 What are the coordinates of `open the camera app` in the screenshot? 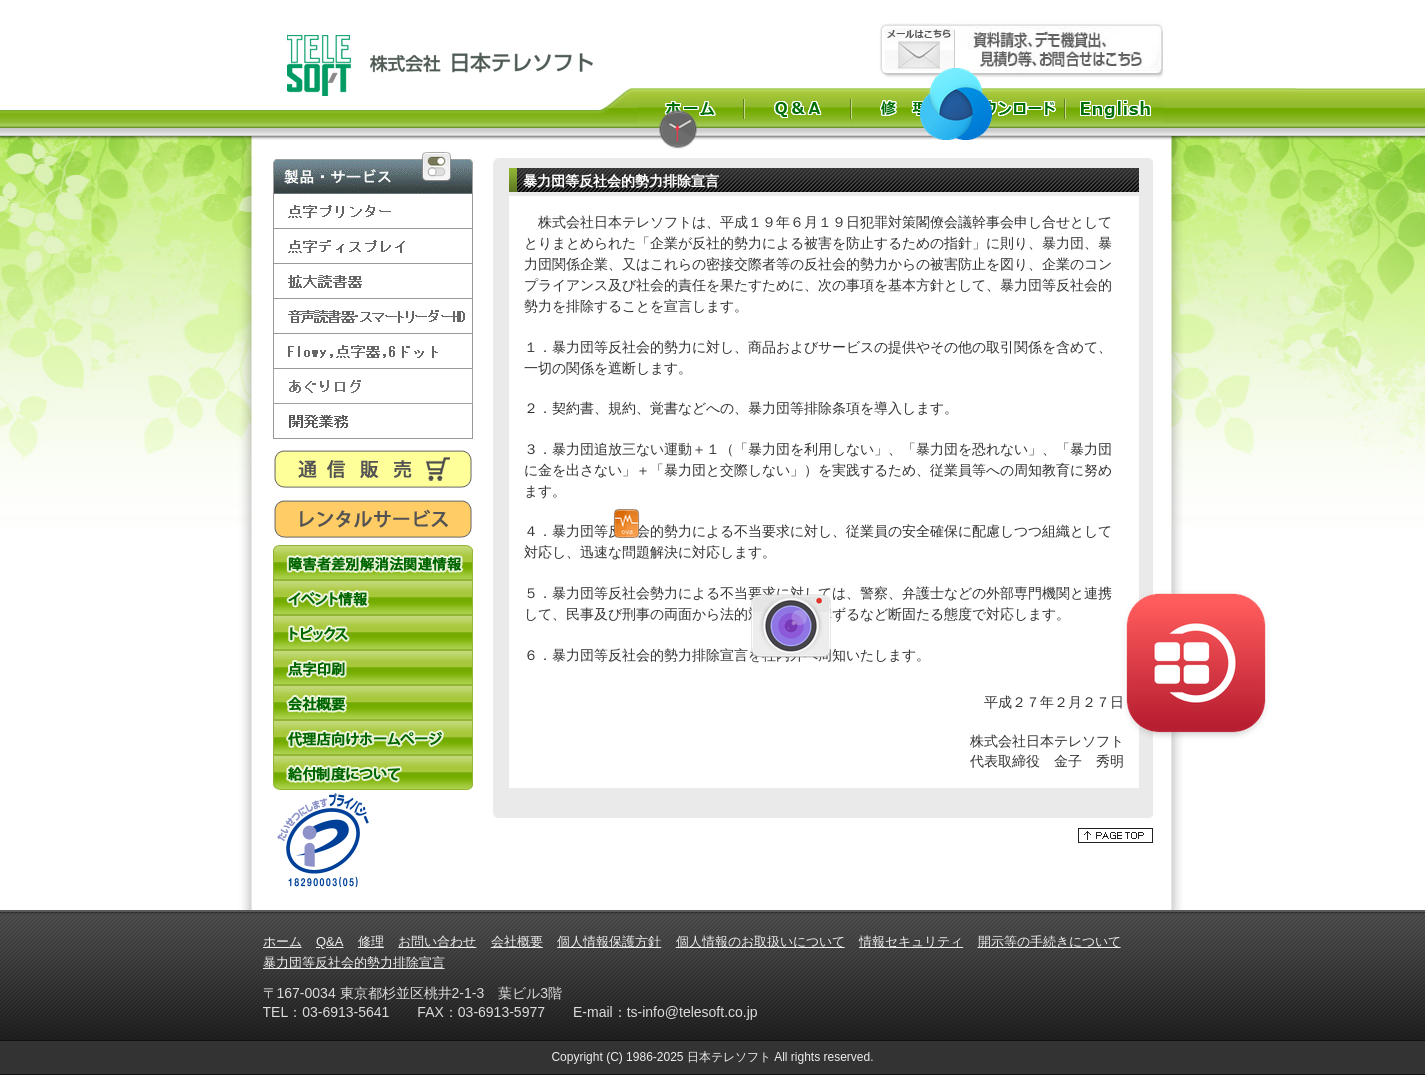 It's located at (791, 626).